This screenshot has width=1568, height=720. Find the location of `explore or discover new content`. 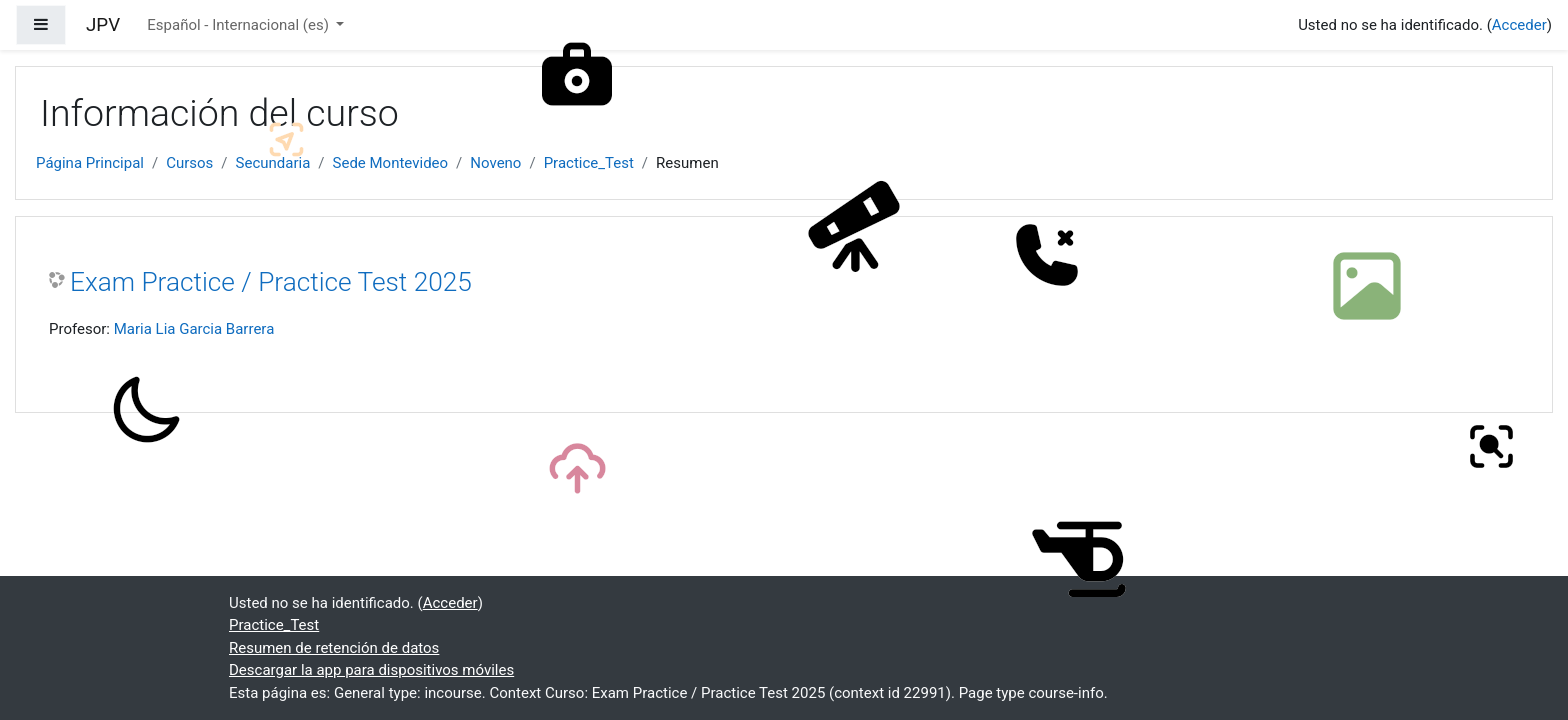

explore or discover new content is located at coordinates (854, 226).